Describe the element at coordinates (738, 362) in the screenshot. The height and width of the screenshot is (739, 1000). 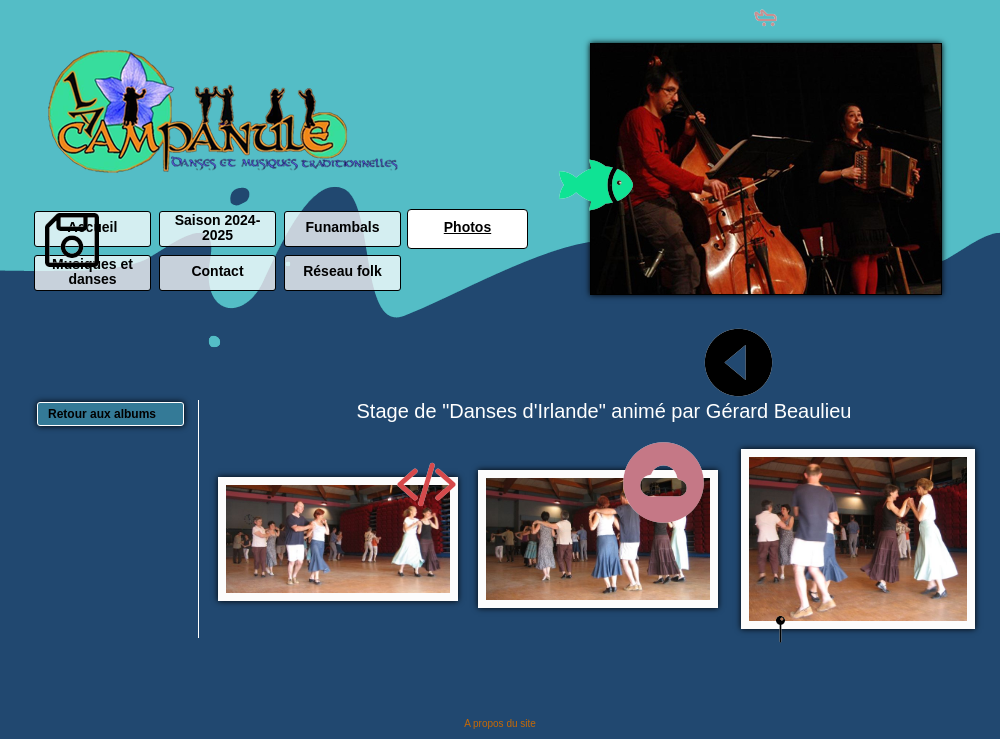
I see `go back to the previous screen` at that location.